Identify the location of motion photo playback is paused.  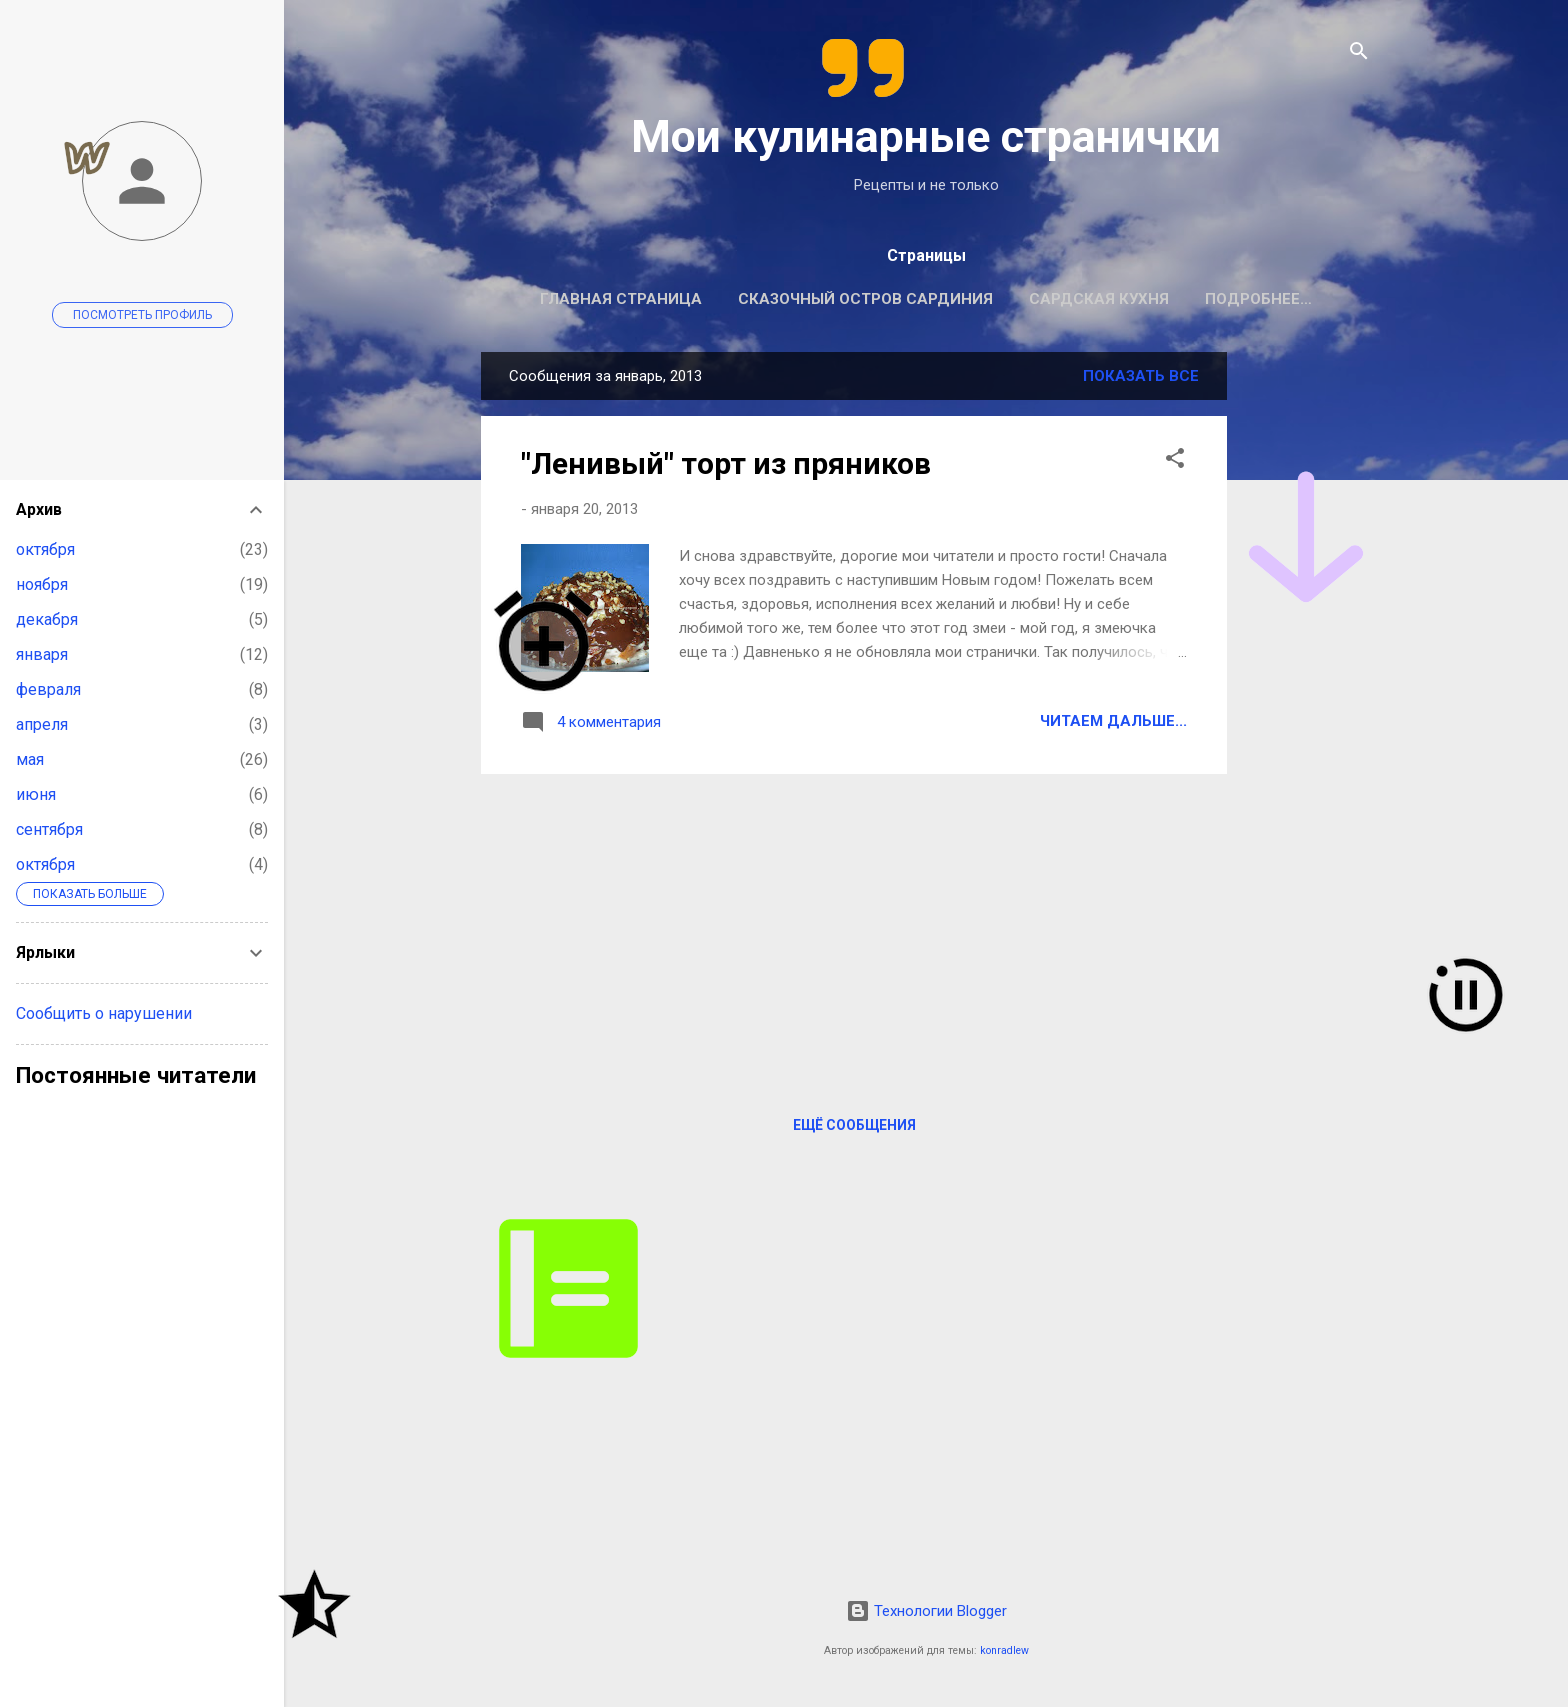
(1466, 995).